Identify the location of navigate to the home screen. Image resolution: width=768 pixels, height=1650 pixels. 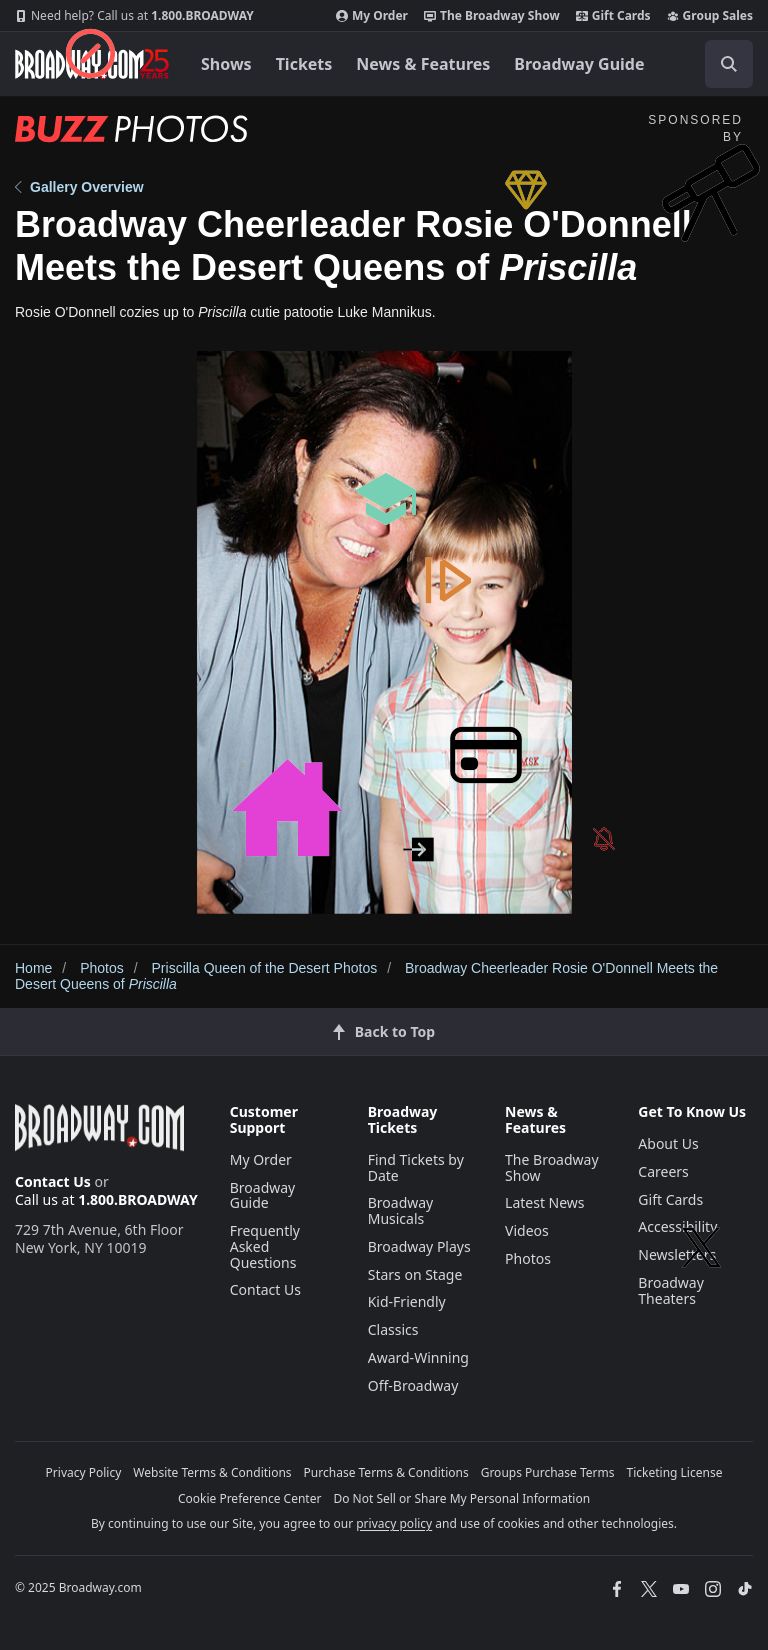
(287, 807).